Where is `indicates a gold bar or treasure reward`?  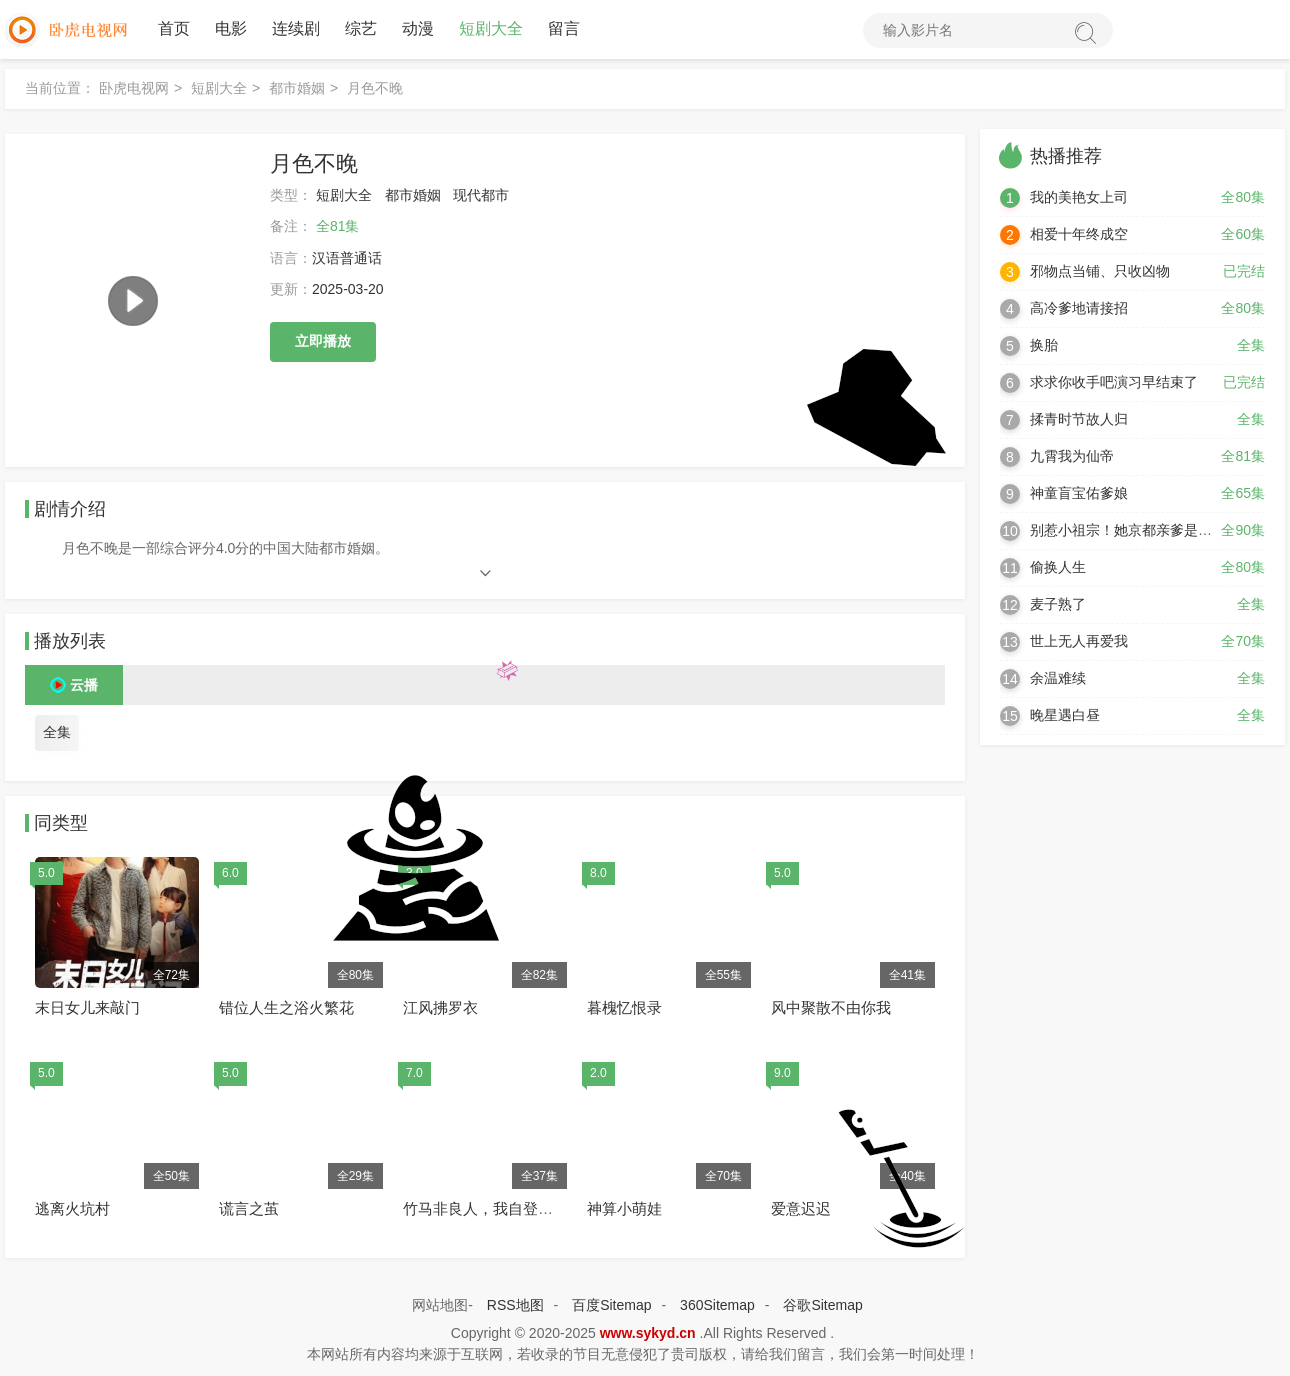
indicates a gold bar or treasure reward is located at coordinates (507, 670).